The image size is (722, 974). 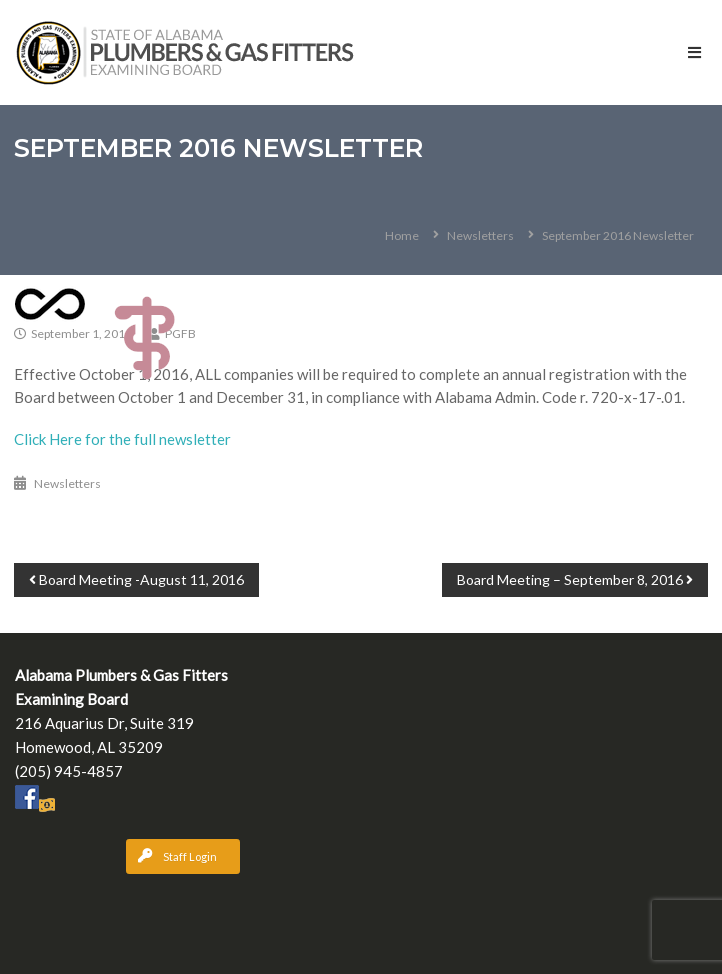 What do you see at coordinates (47, 805) in the screenshot?
I see `view payment or transaction details` at bounding box center [47, 805].